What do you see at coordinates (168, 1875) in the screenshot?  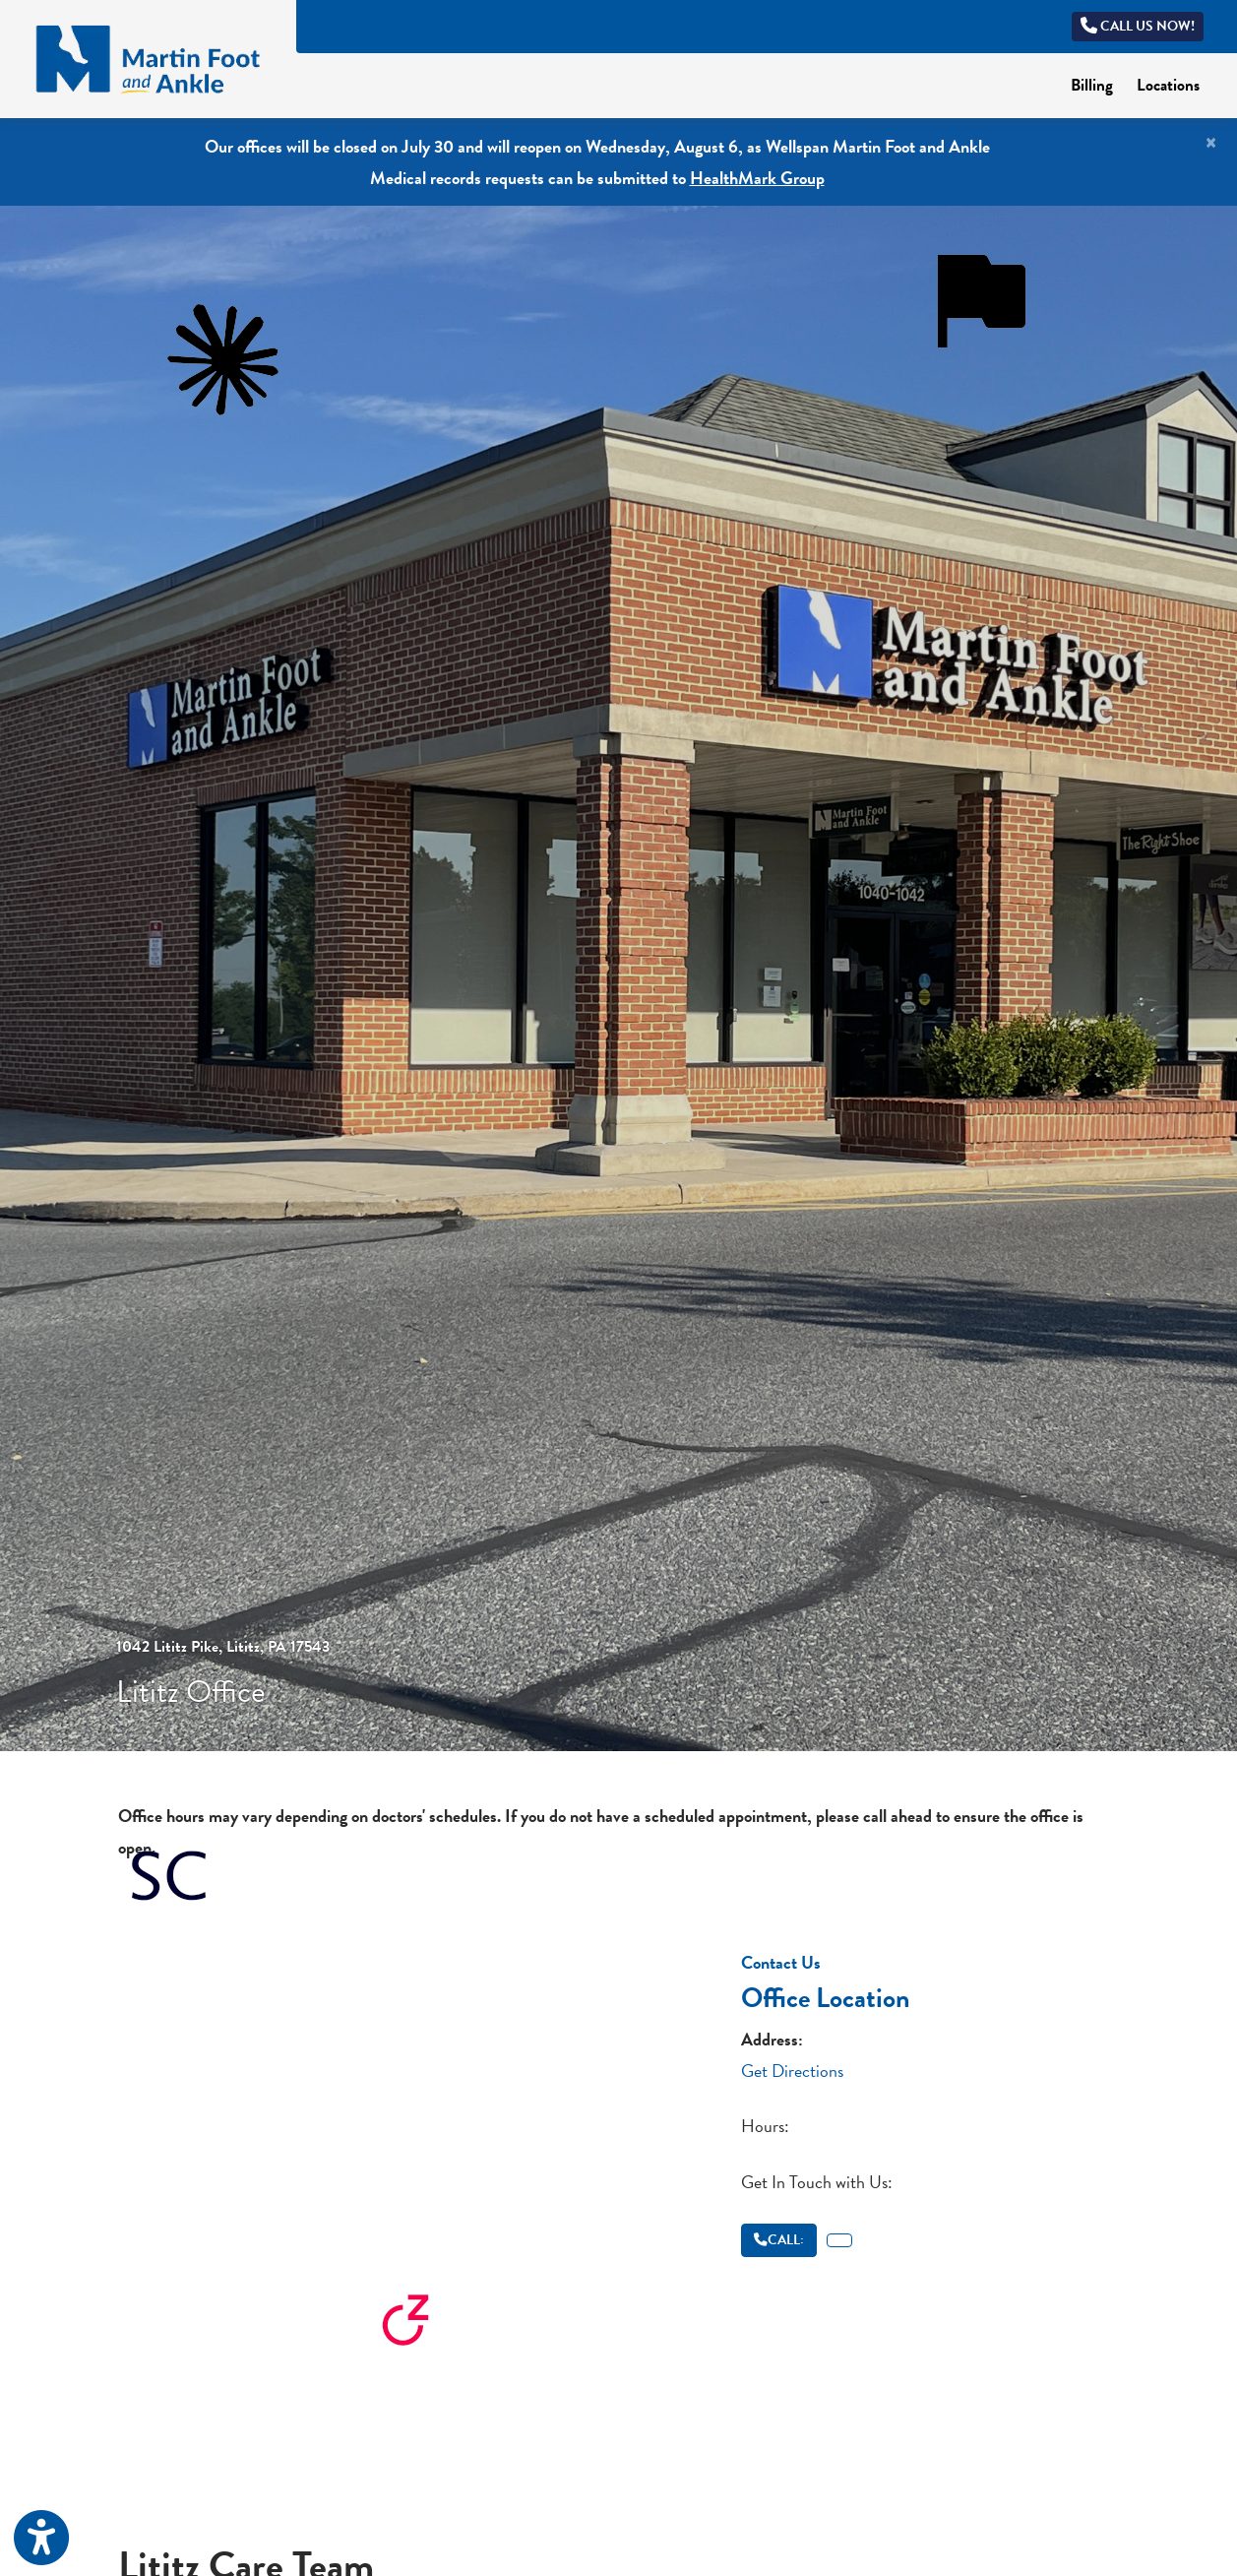 I see `link to Scopus academic database` at bounding box center [168, 1875].